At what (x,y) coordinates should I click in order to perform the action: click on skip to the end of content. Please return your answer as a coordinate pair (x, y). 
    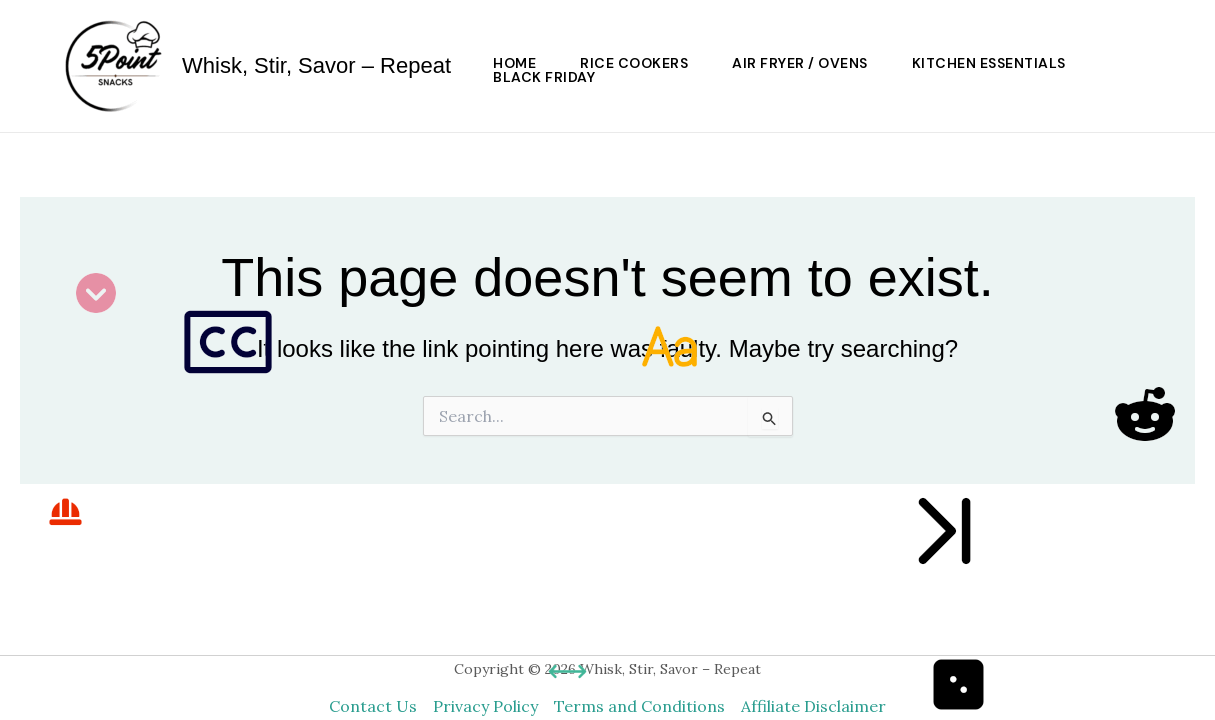
    Looking at the image, I should click on (946, 531).